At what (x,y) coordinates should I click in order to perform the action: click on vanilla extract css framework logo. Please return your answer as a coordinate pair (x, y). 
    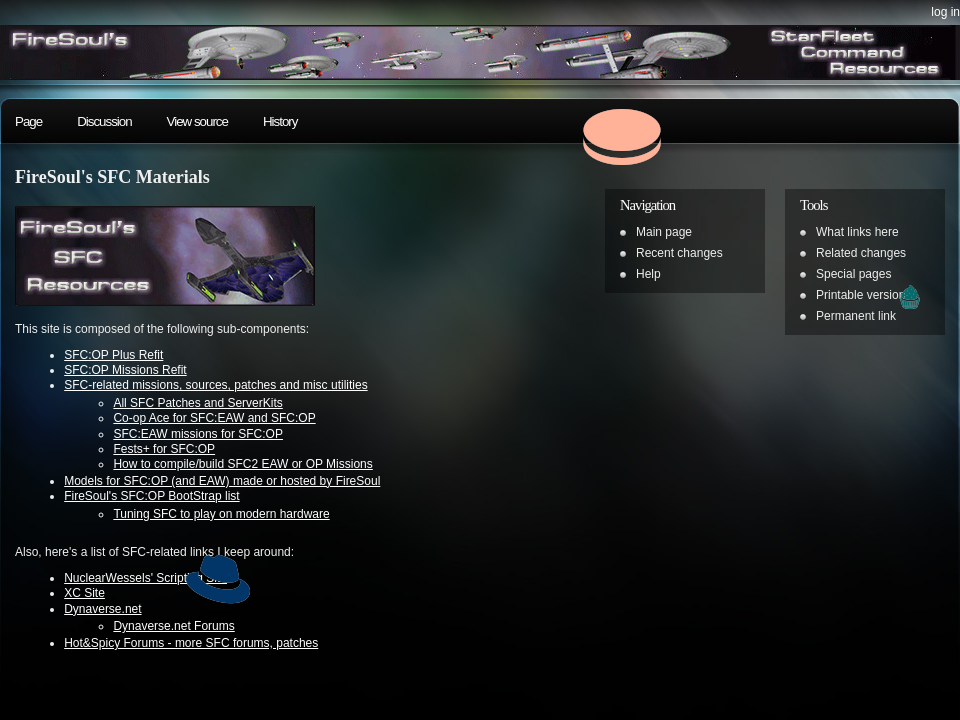
    Looking at the image, I should click on (910, 297).